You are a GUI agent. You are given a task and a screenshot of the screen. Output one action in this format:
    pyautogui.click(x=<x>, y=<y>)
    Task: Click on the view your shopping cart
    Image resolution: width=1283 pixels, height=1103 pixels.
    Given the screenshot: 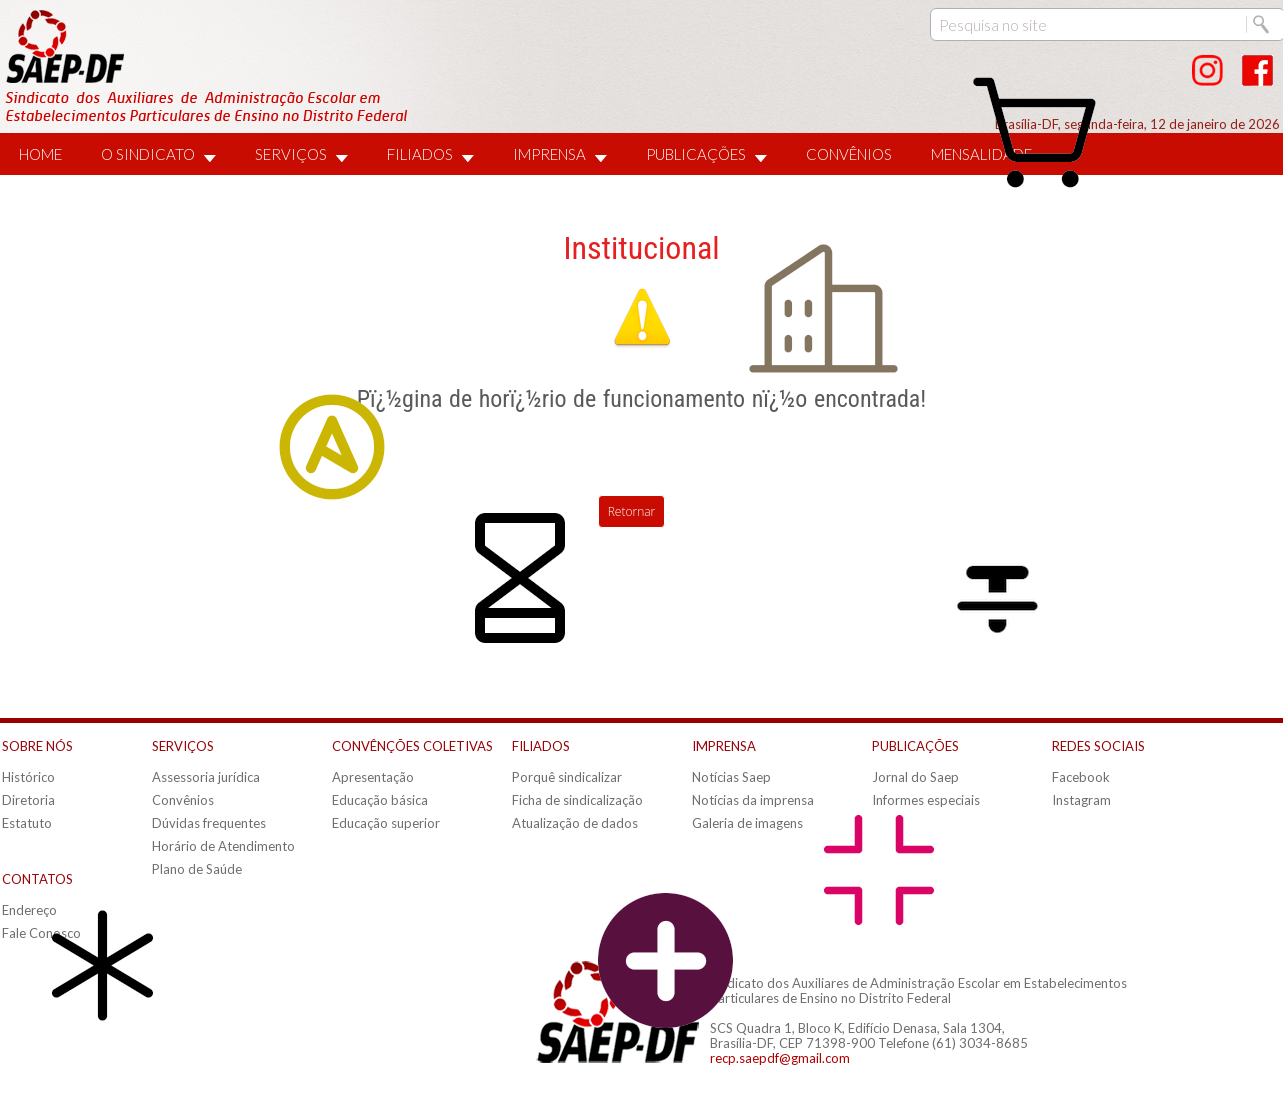 What is the action you would take?
    pyautogui.click(x=1036, y=132)
    